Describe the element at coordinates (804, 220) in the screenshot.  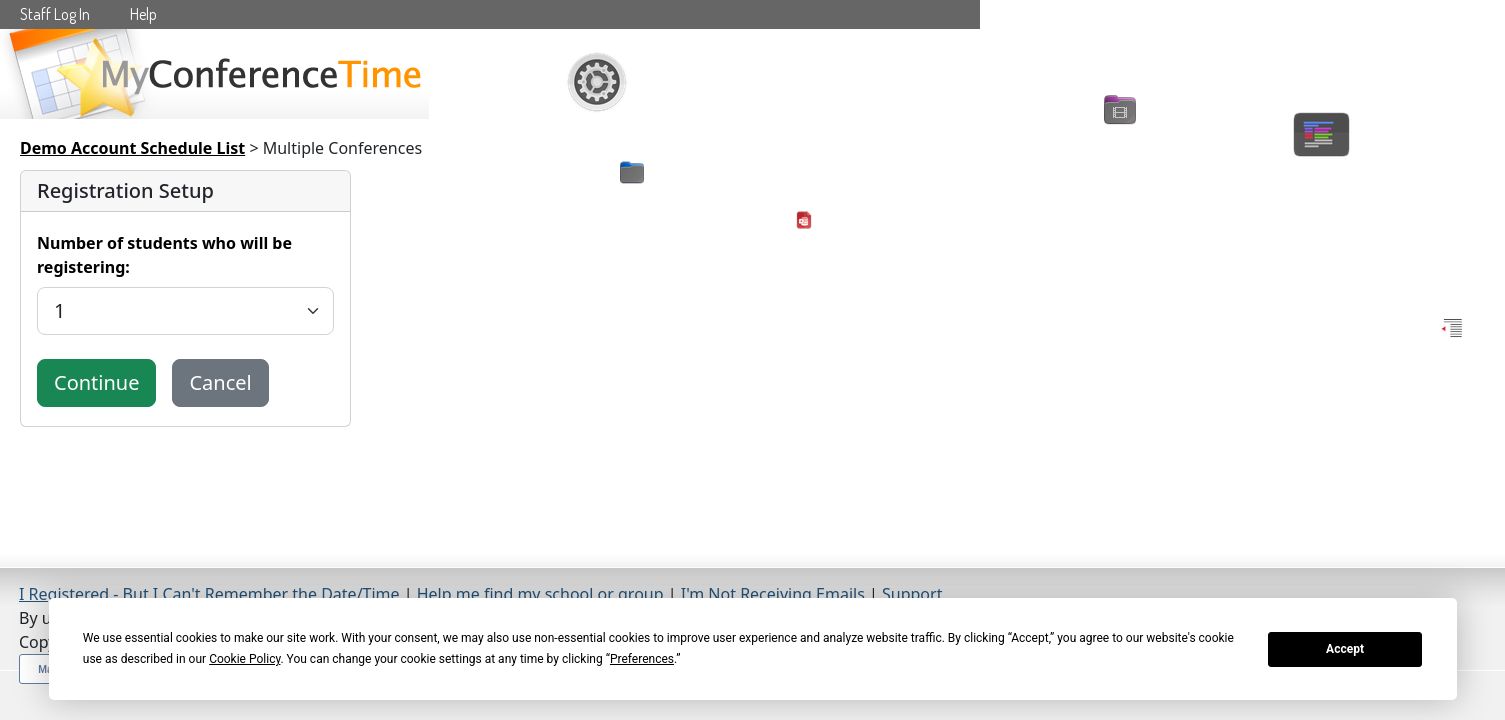
I see `microsoft access database file` at that location.